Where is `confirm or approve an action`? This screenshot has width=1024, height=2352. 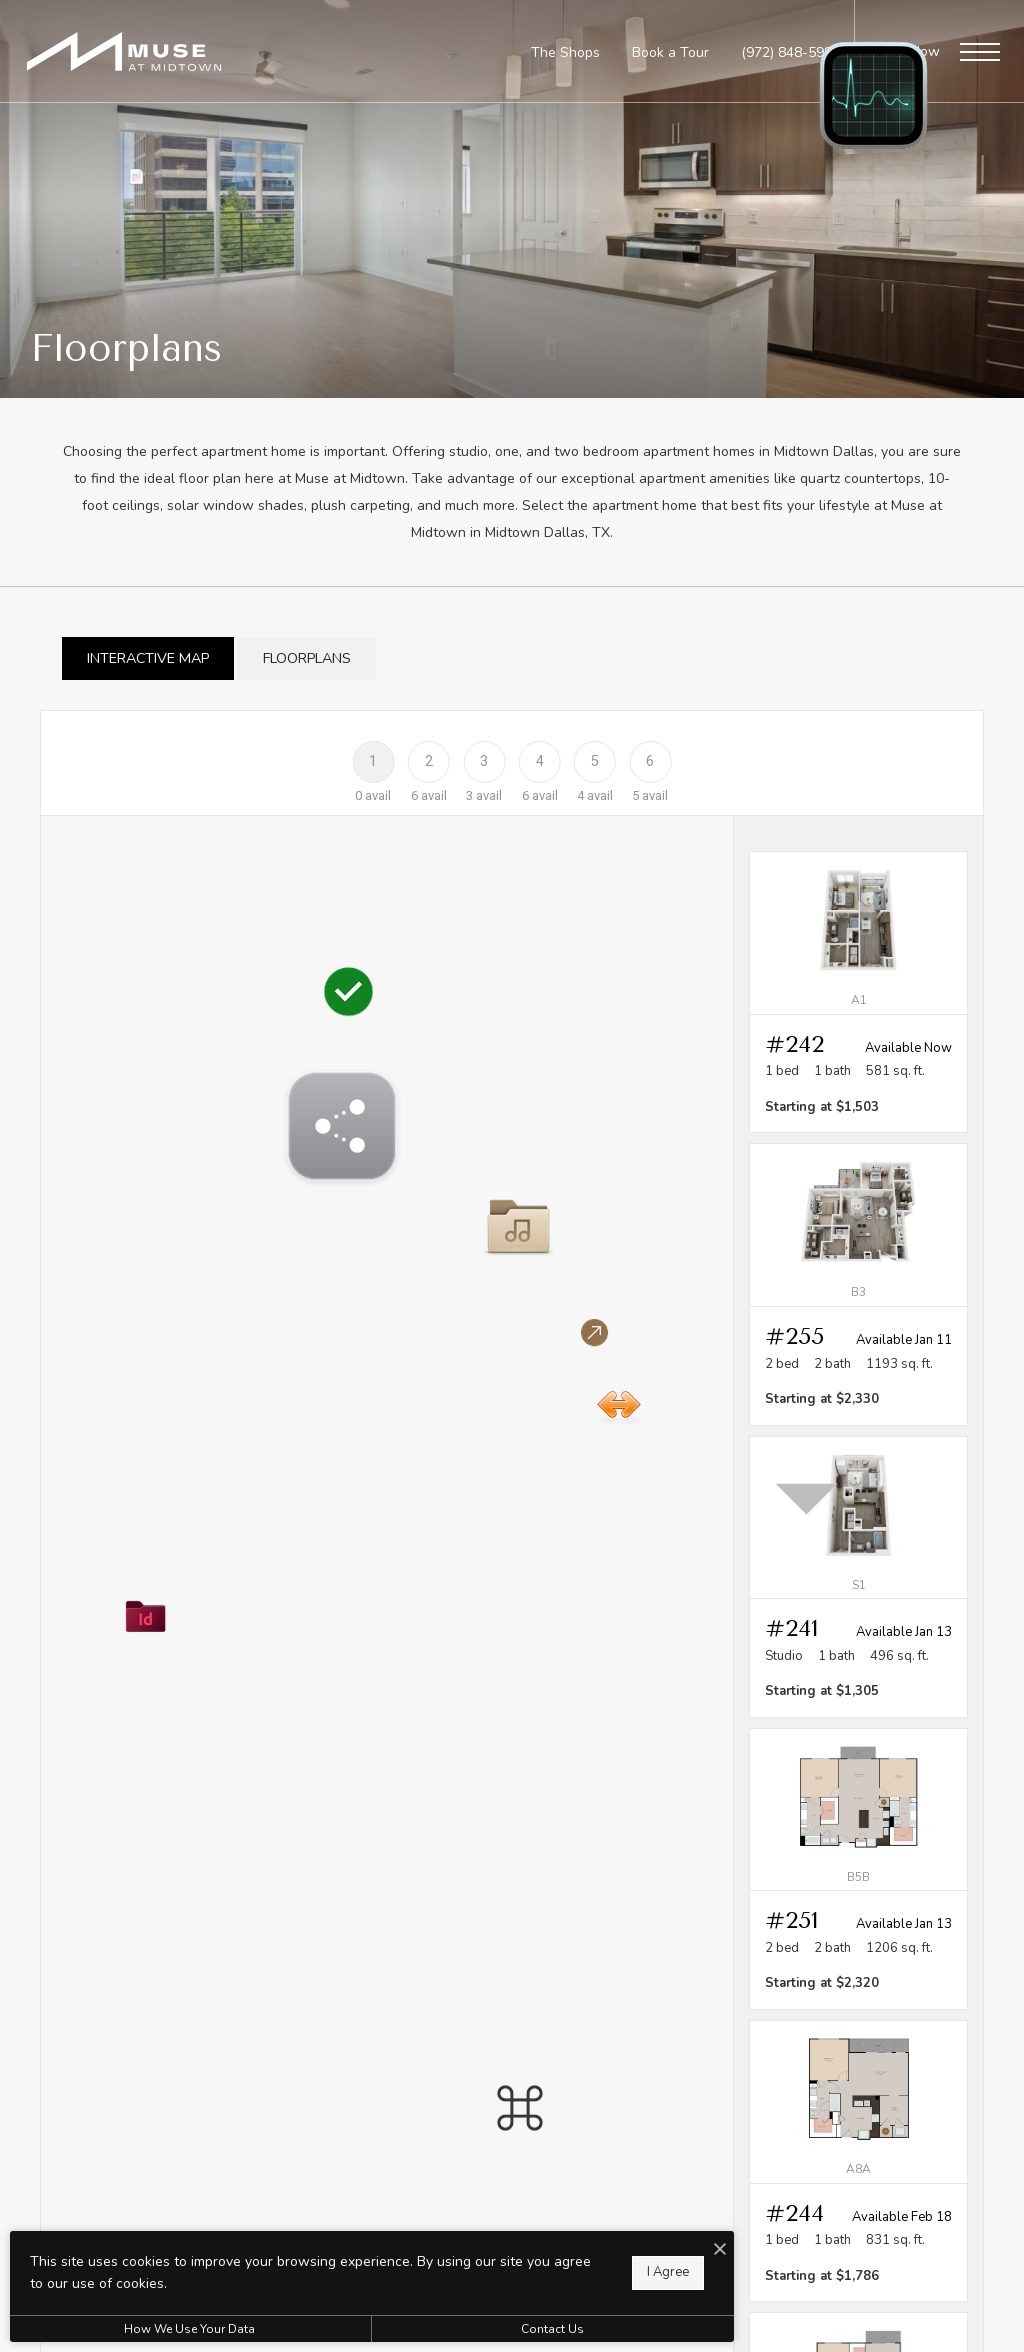 confirm or approve an action is located at coordinates (348, 991).